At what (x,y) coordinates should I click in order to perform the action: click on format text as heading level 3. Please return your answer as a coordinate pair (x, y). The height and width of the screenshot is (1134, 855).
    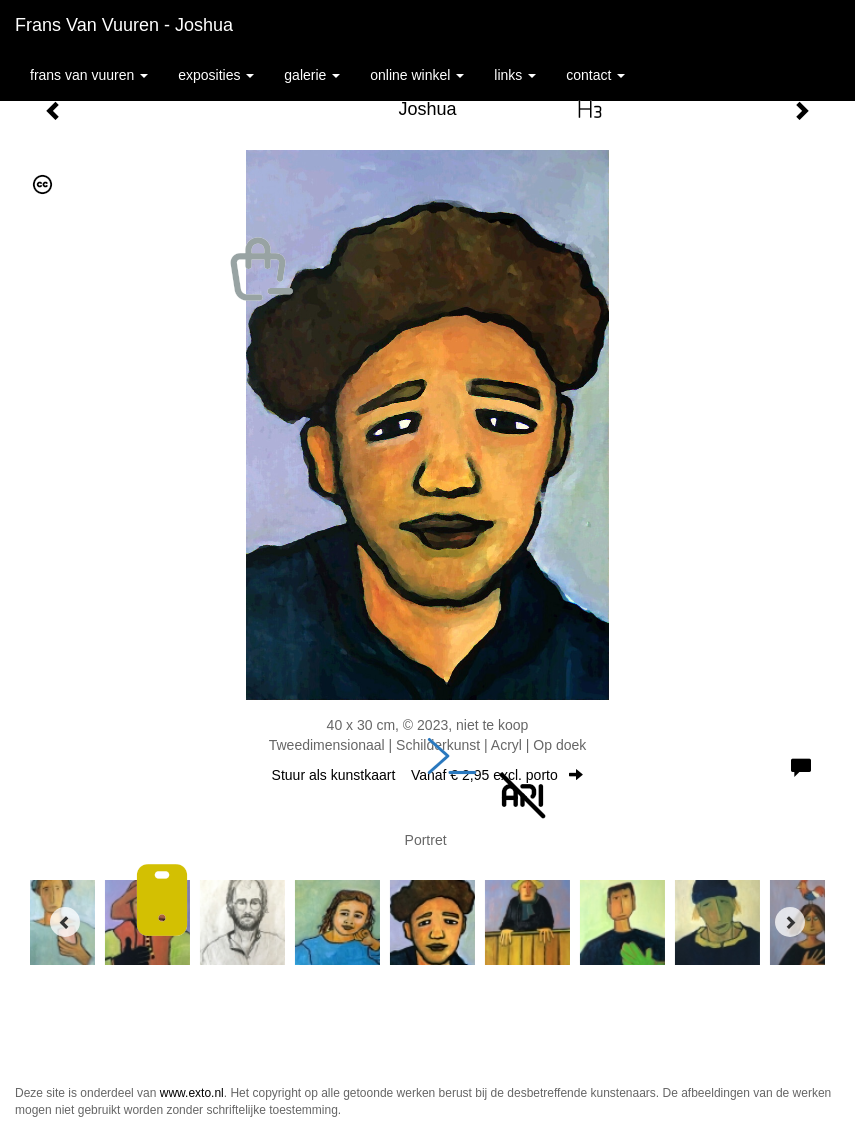
    Looking at the image, I should click on (590, 109).